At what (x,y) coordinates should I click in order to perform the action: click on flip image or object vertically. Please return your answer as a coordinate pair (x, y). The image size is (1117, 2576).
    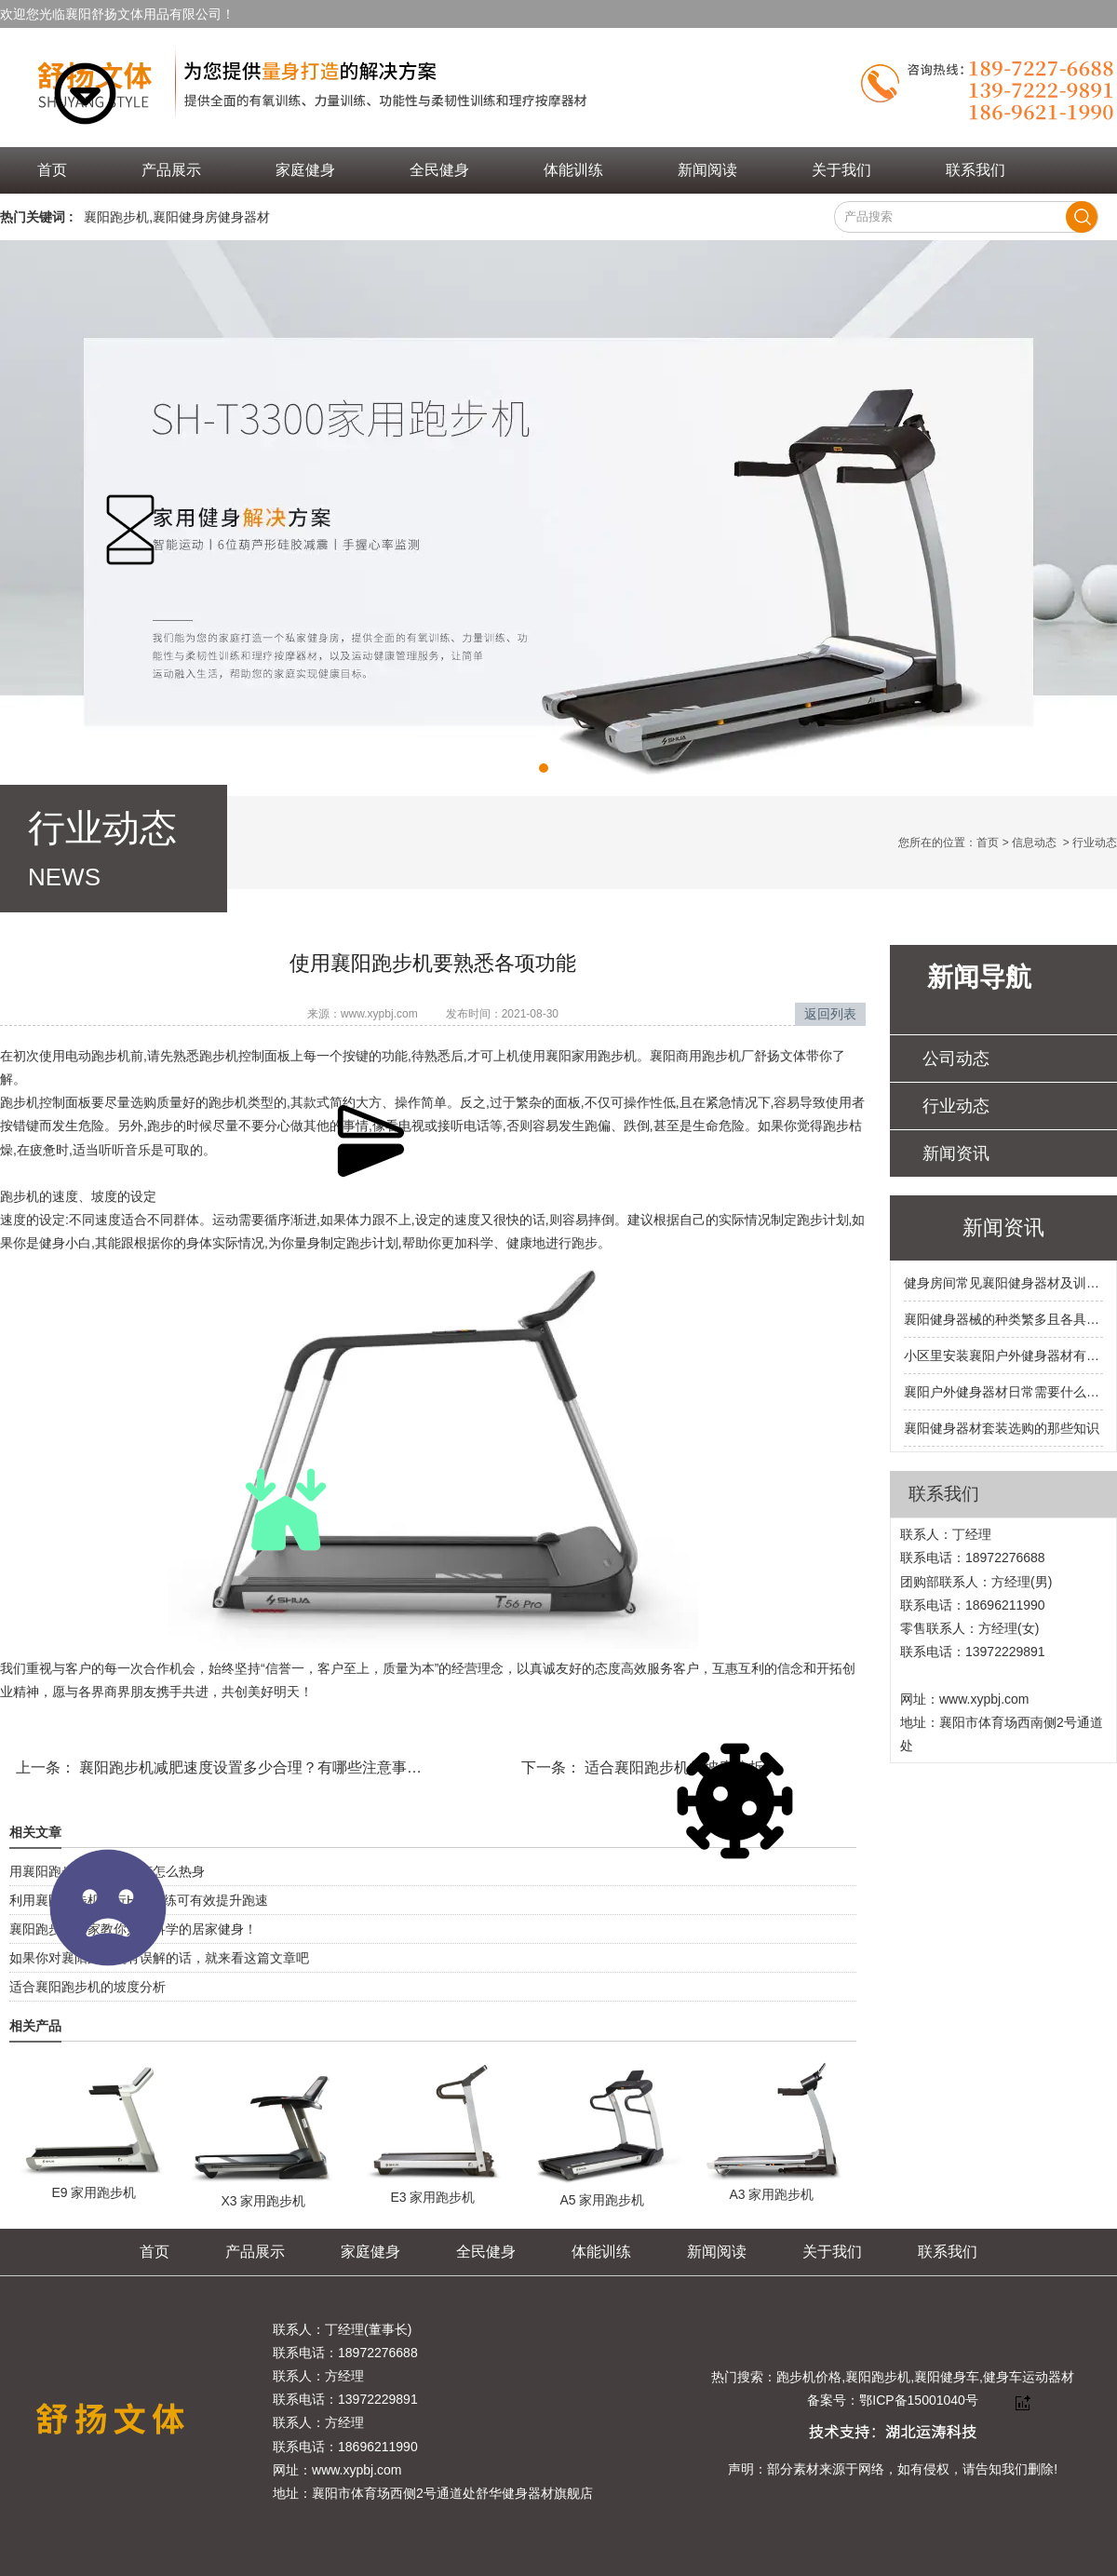
    Looking at the image, I should click on (368, 1140).